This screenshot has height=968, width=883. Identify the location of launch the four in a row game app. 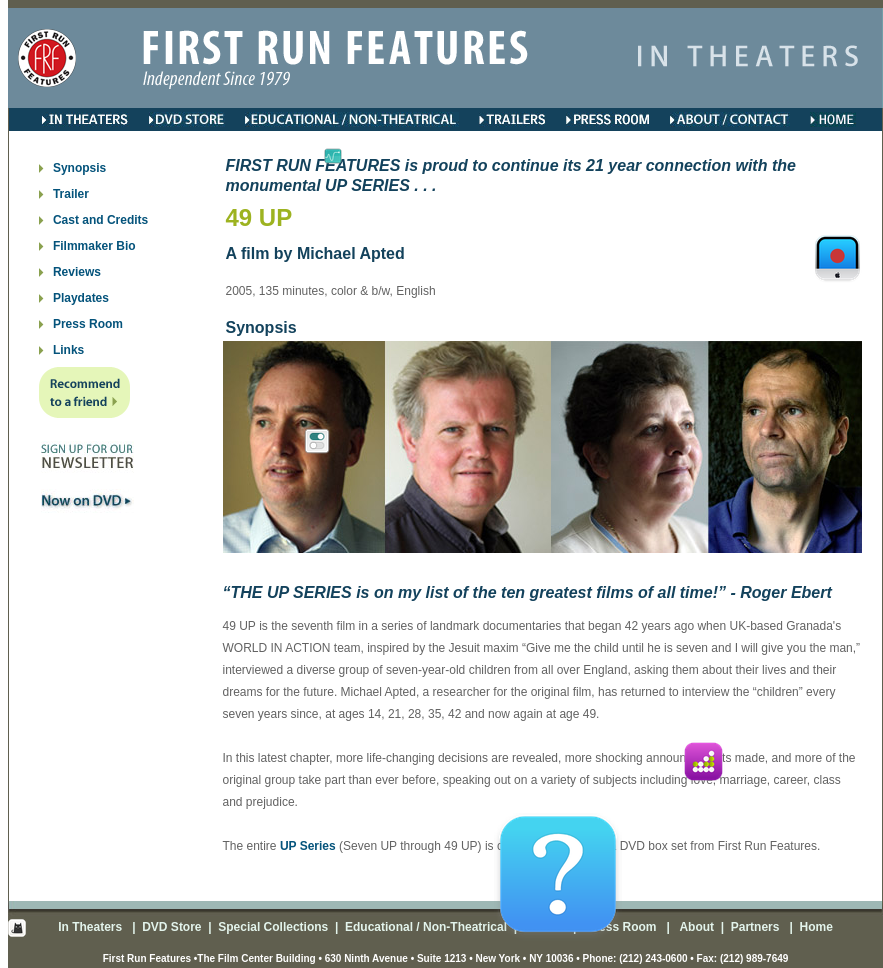
(703, 761).